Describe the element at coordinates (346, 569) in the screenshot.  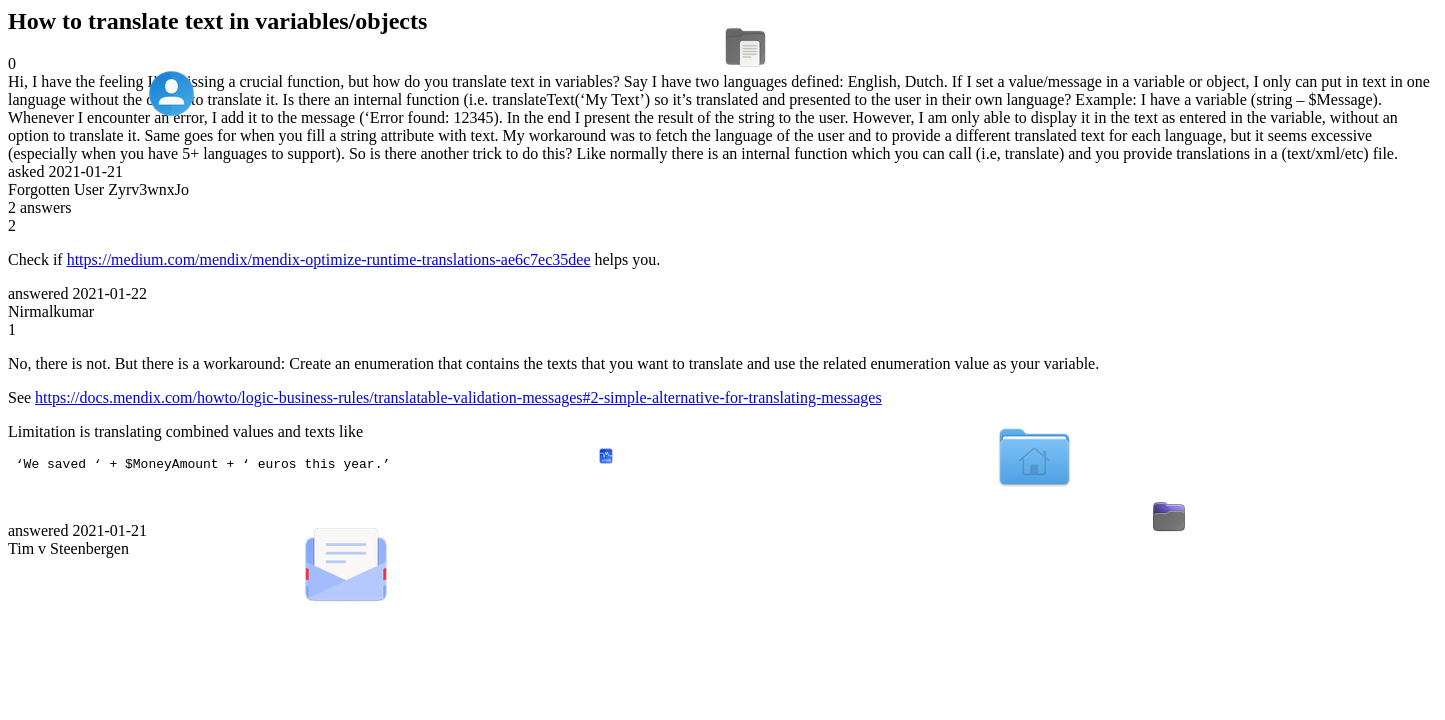
I see `indicates a message has been read` at that location.